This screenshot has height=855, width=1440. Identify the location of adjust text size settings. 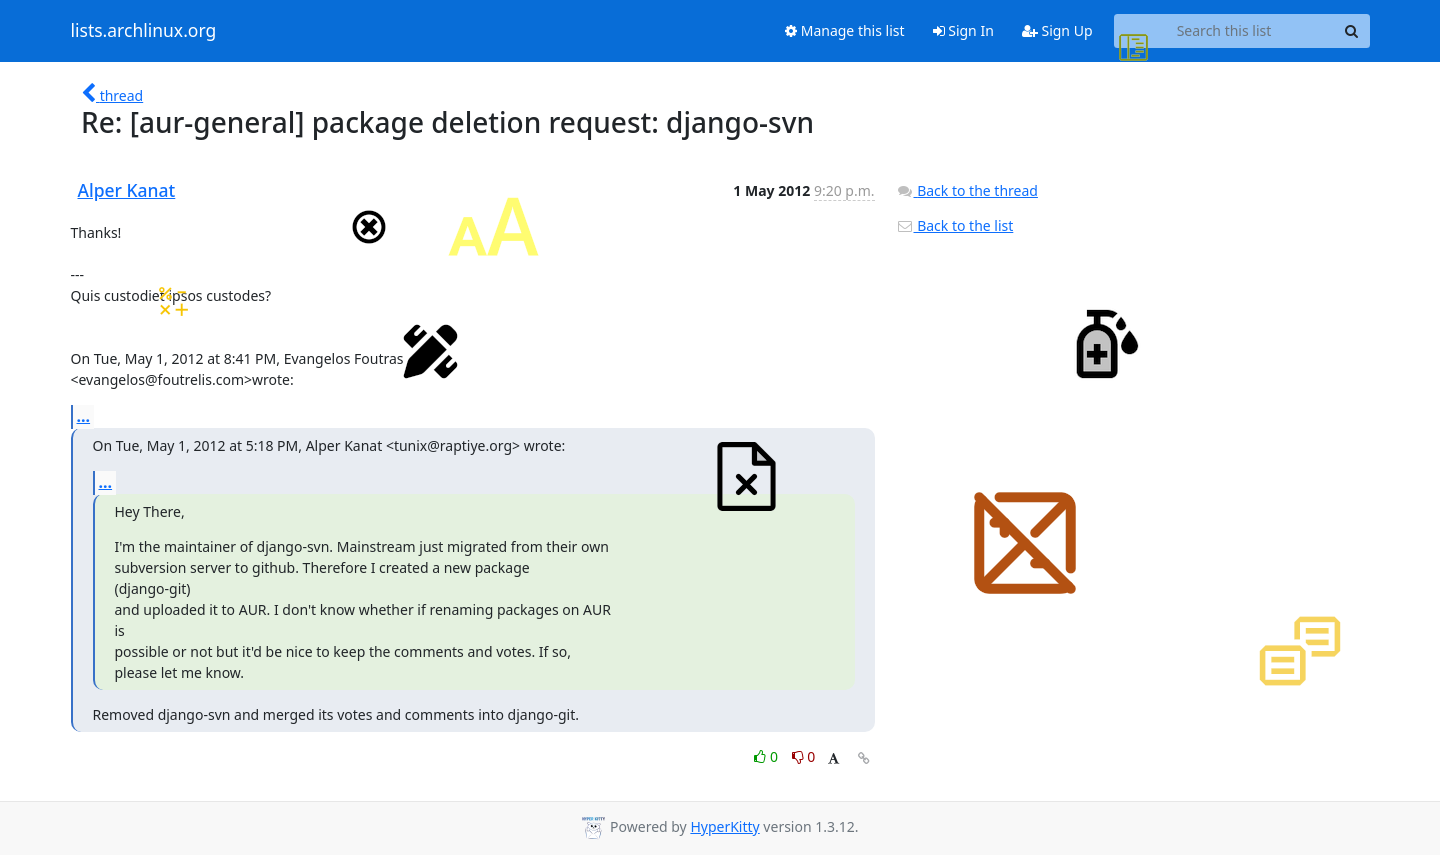
(493, 223).